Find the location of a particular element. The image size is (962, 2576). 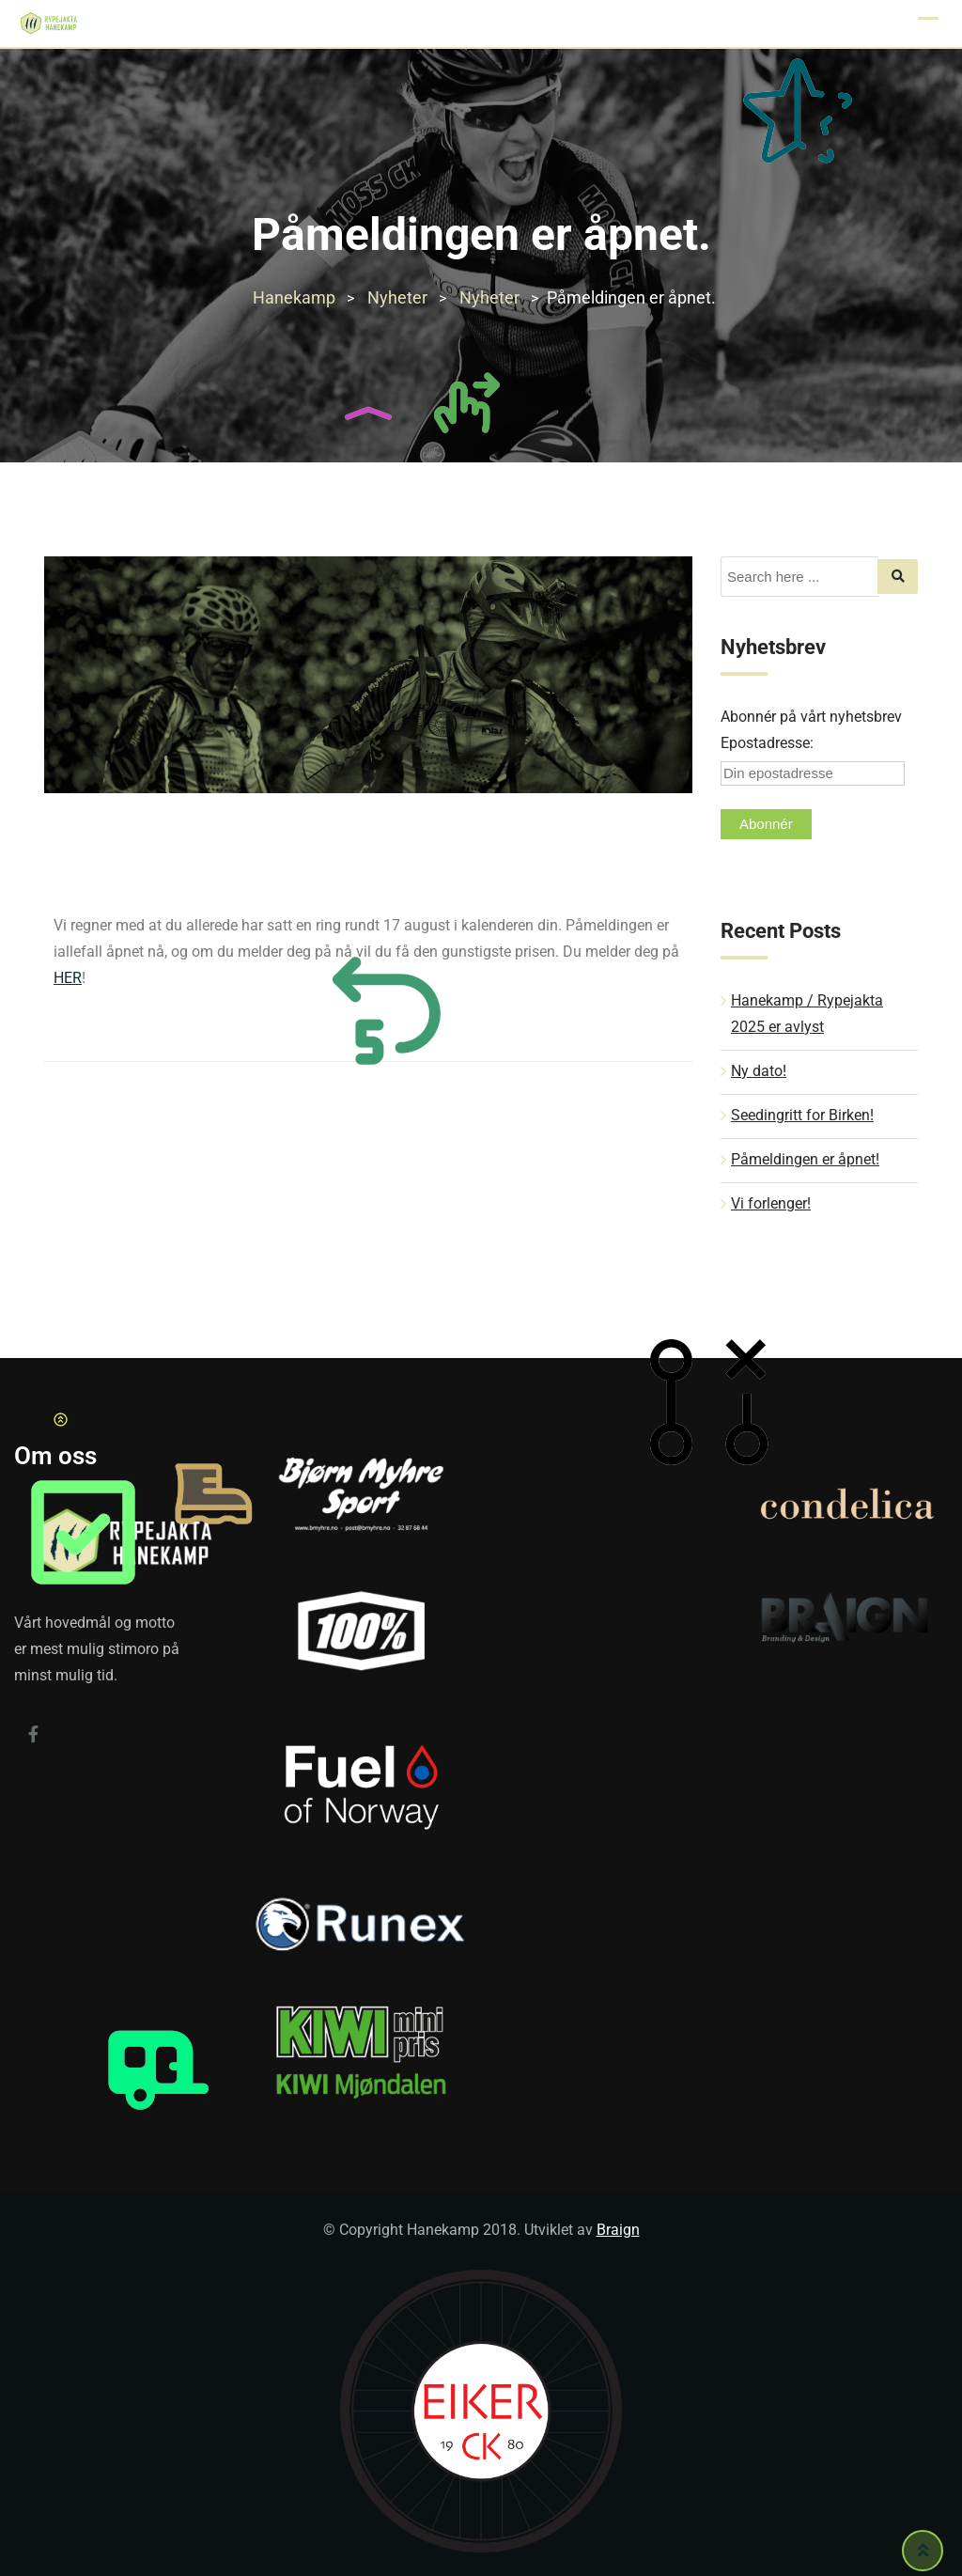

swipe right to continue or proceed is located at coordinates (464, 405).